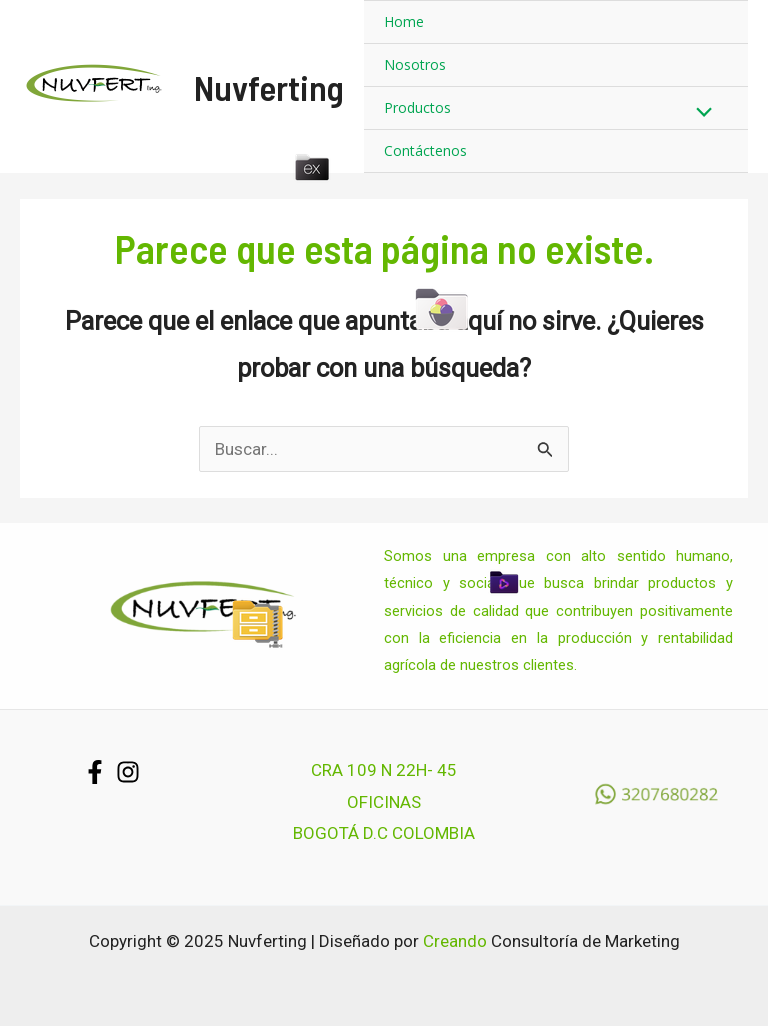  I want to click on open compressed files folder, so click(257, 621).